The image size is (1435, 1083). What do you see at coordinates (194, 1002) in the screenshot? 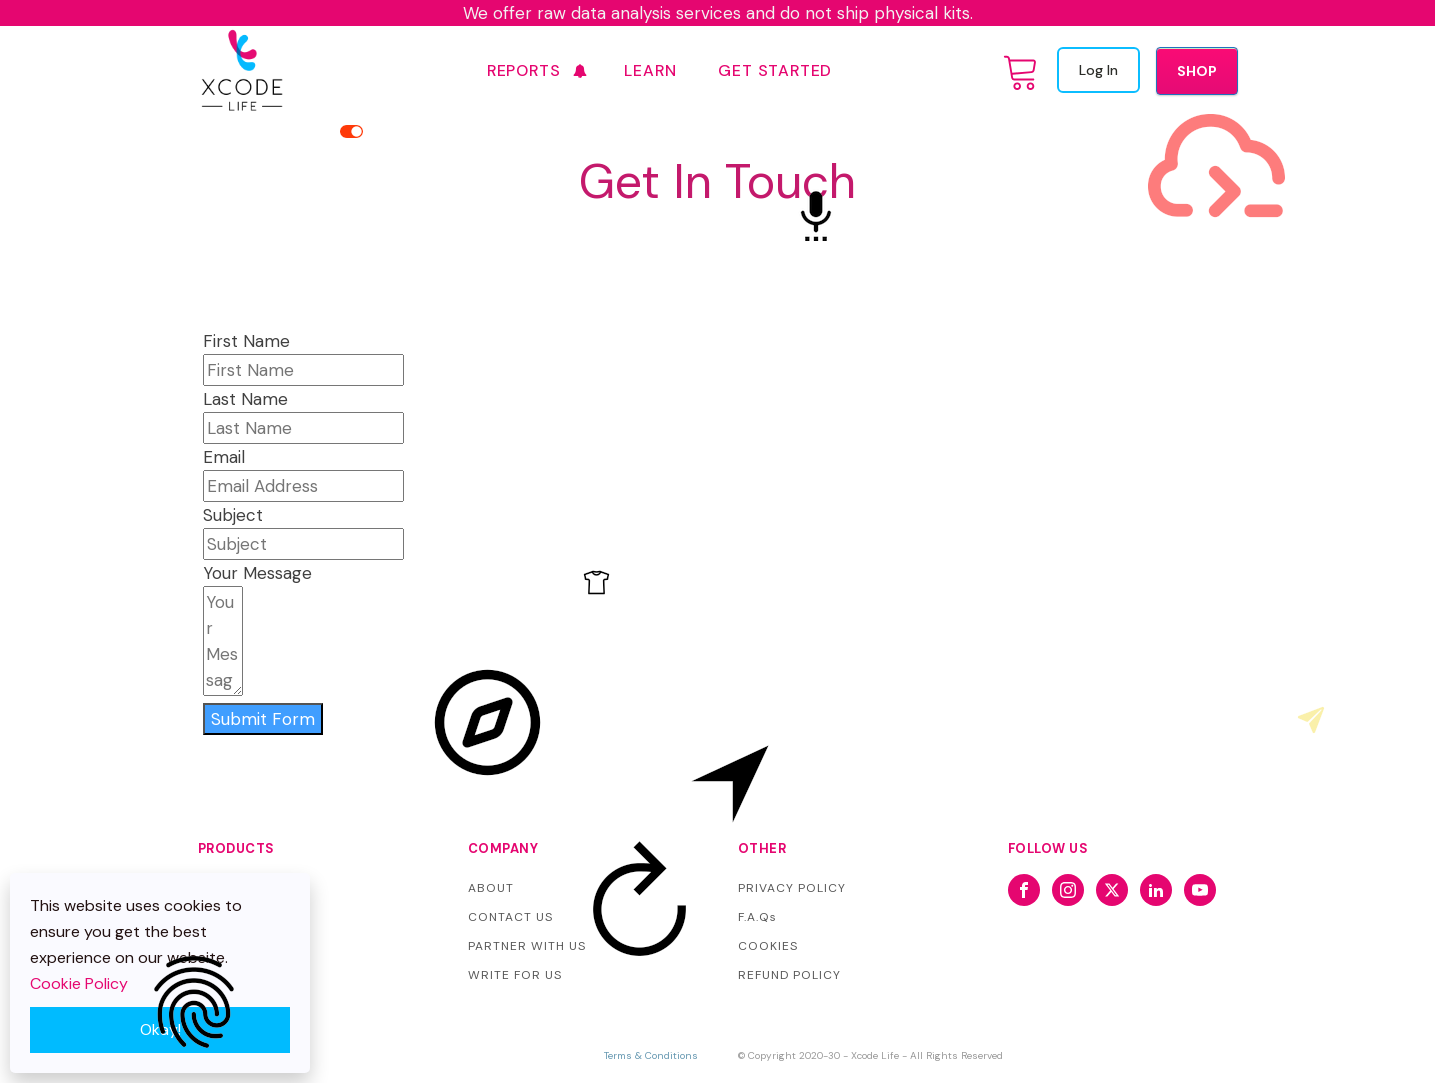
I see `authenticate with fingerprint` at bounding box center [194, 1002].